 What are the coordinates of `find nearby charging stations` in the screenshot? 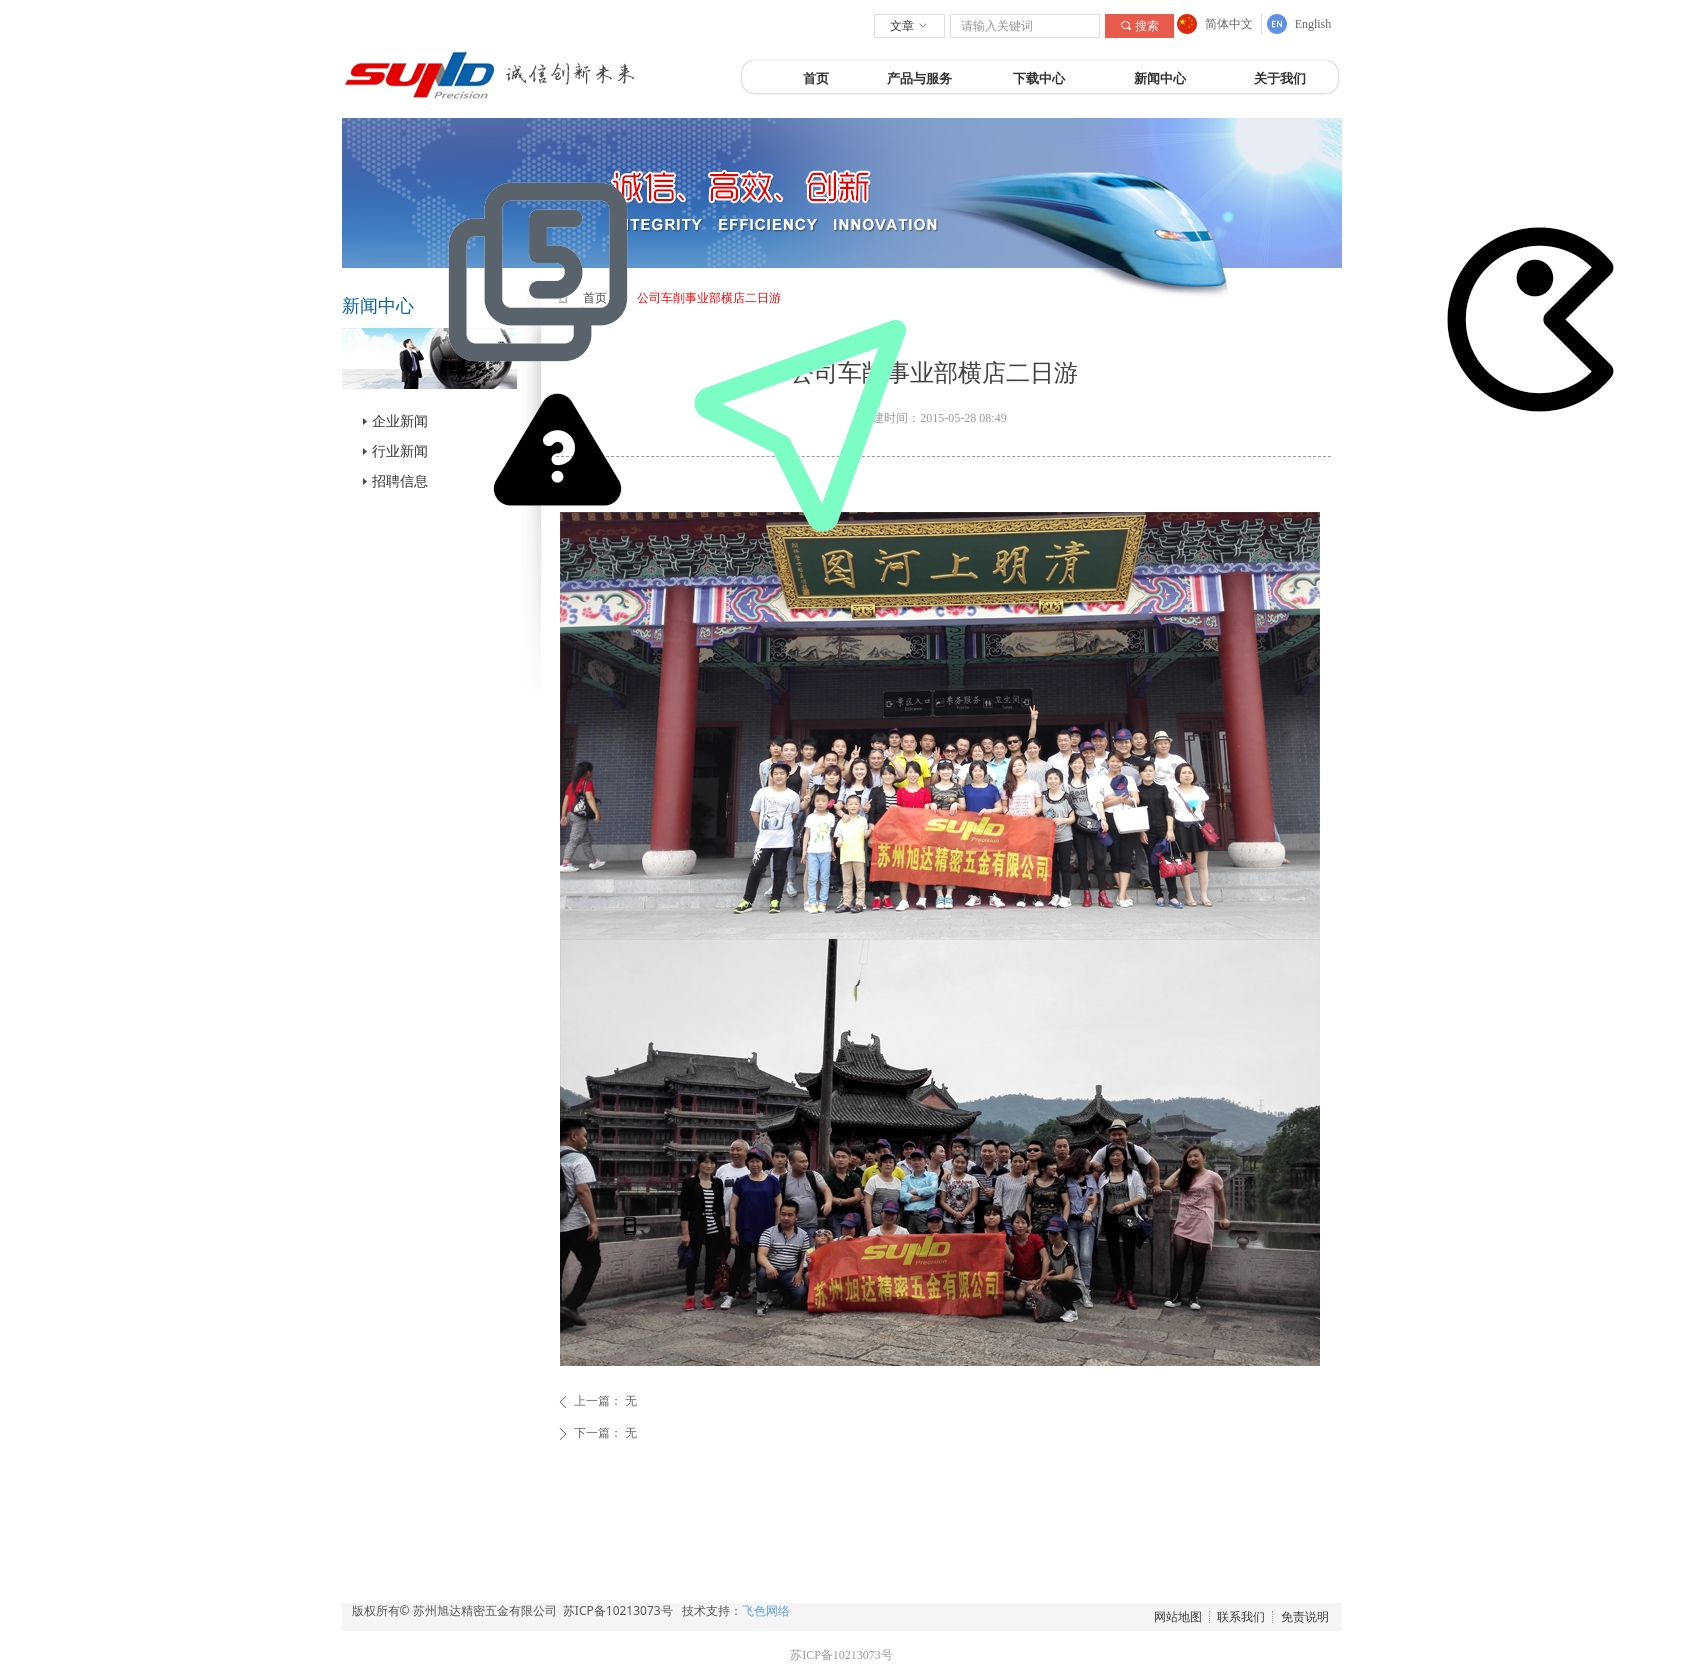 It's located at (630, 1226).